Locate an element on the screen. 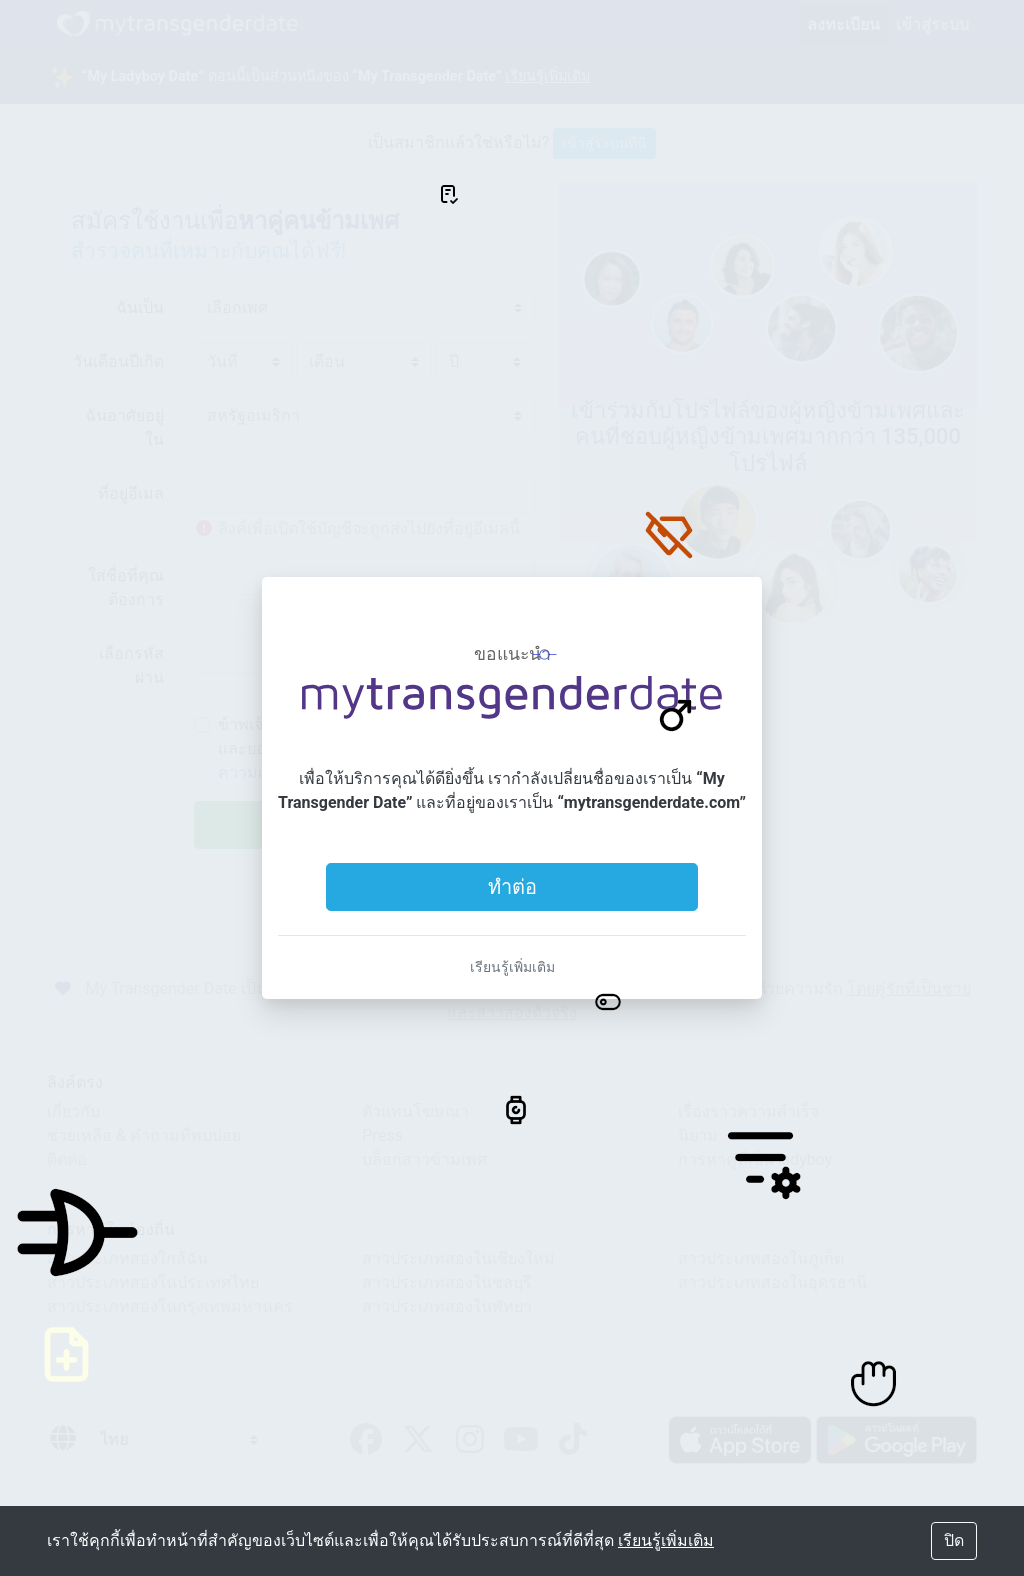 Image resolution: width=1024 pixels, height=1576 pixels. indicates male or masculine gender is located at coordinates (675, 715).